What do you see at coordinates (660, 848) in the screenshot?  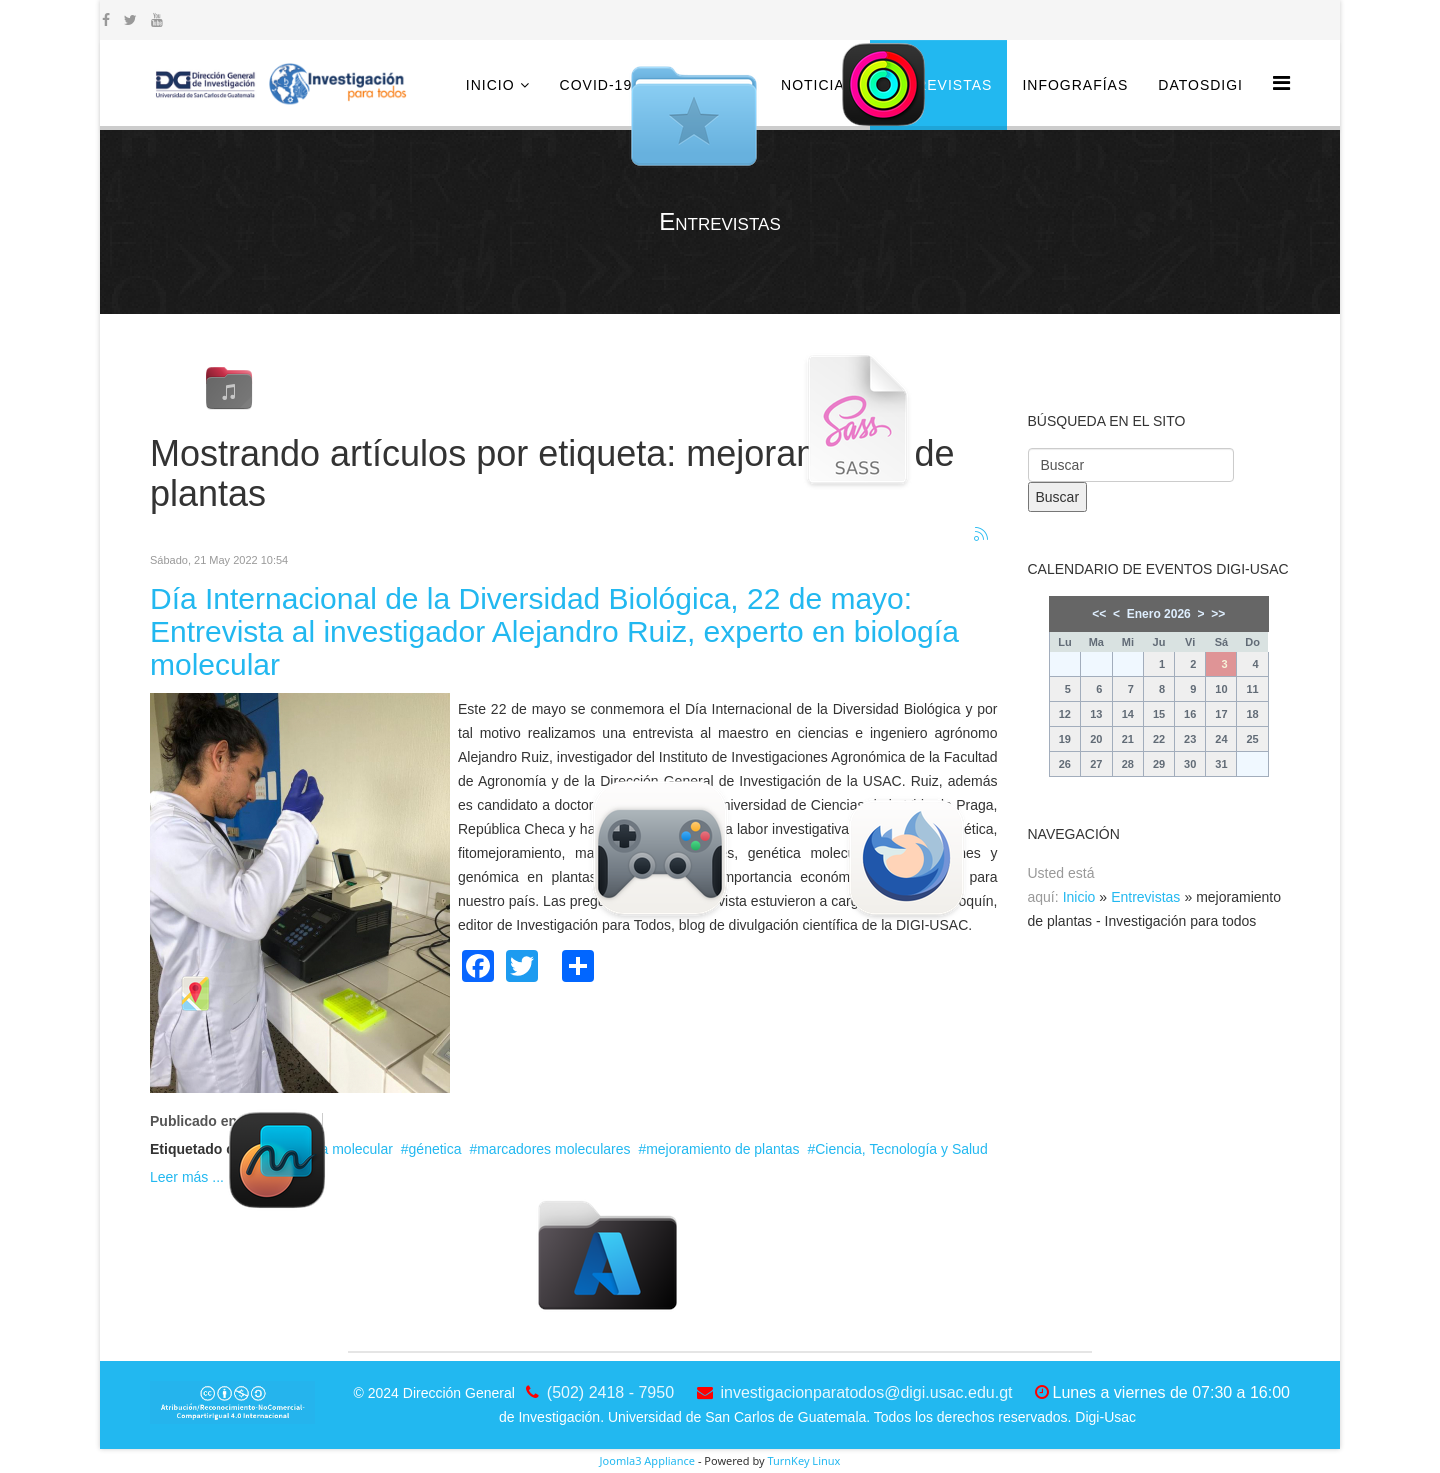 I see `game controller input device settings` at bounding box center [660, 848].